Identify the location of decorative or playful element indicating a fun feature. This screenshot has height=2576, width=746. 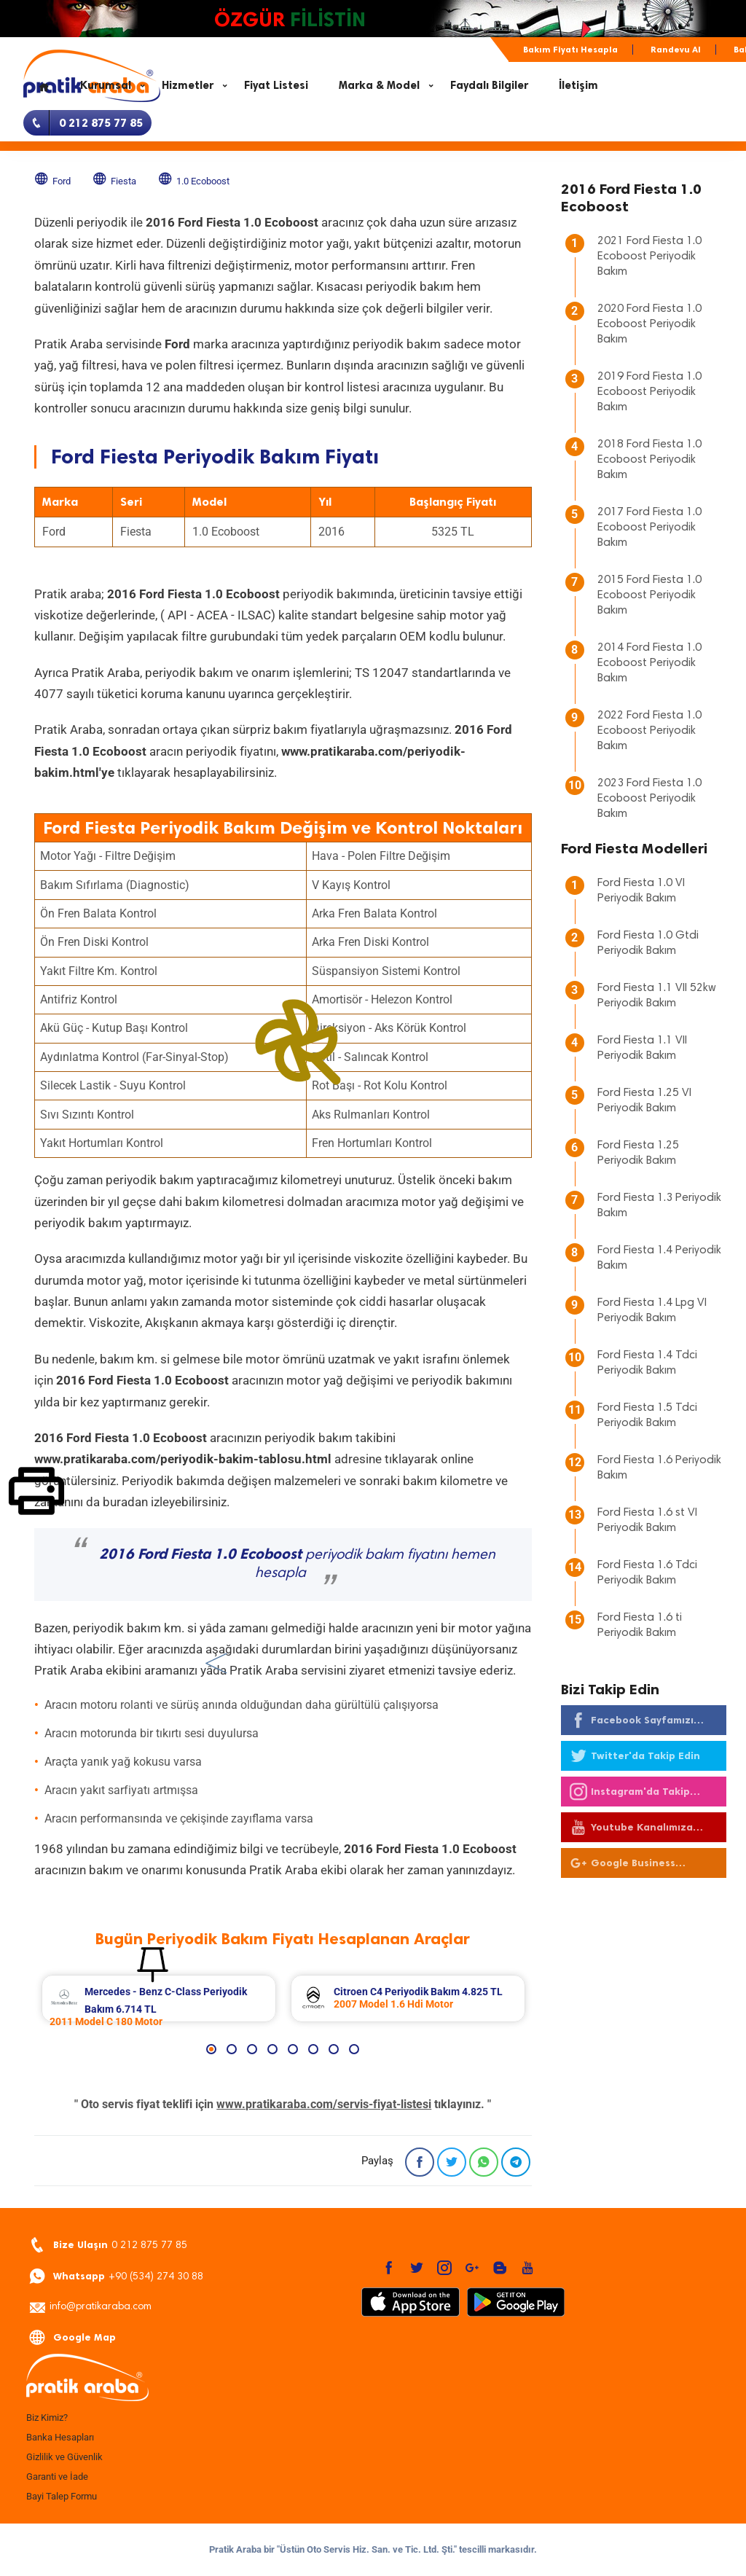
(299, 1044).